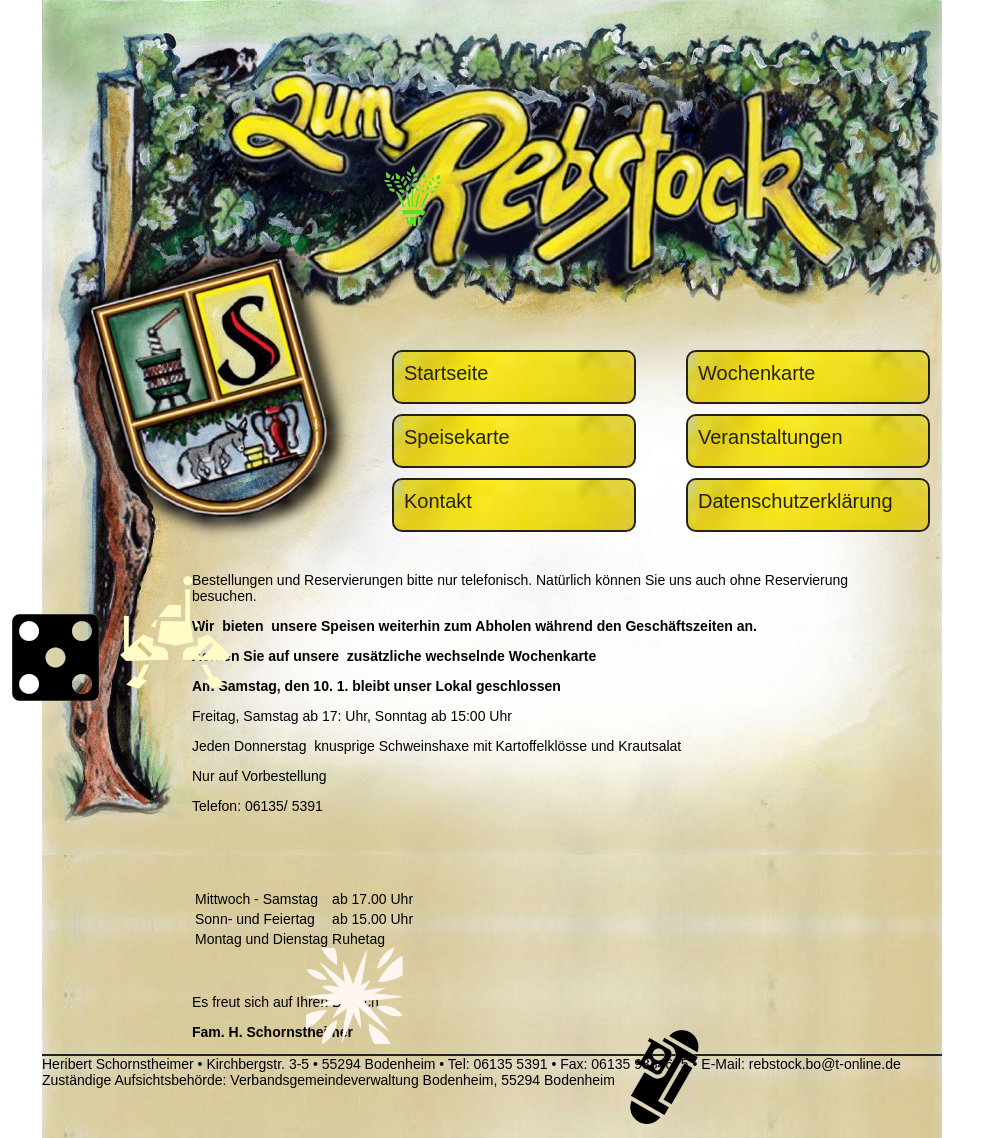 The image size is (984, 1138). Describe the element at coordinates (666, 1077) in the screenshot. I see `access fuel or resource storage` at that location.